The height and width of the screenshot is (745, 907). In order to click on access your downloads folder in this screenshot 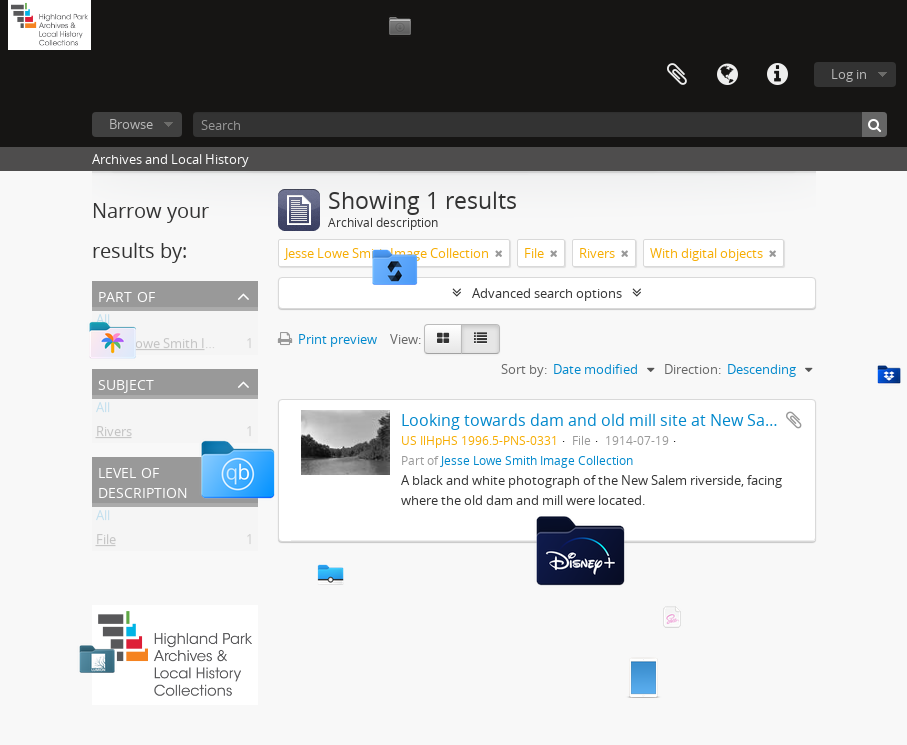, I will do `click(400, 26)`.